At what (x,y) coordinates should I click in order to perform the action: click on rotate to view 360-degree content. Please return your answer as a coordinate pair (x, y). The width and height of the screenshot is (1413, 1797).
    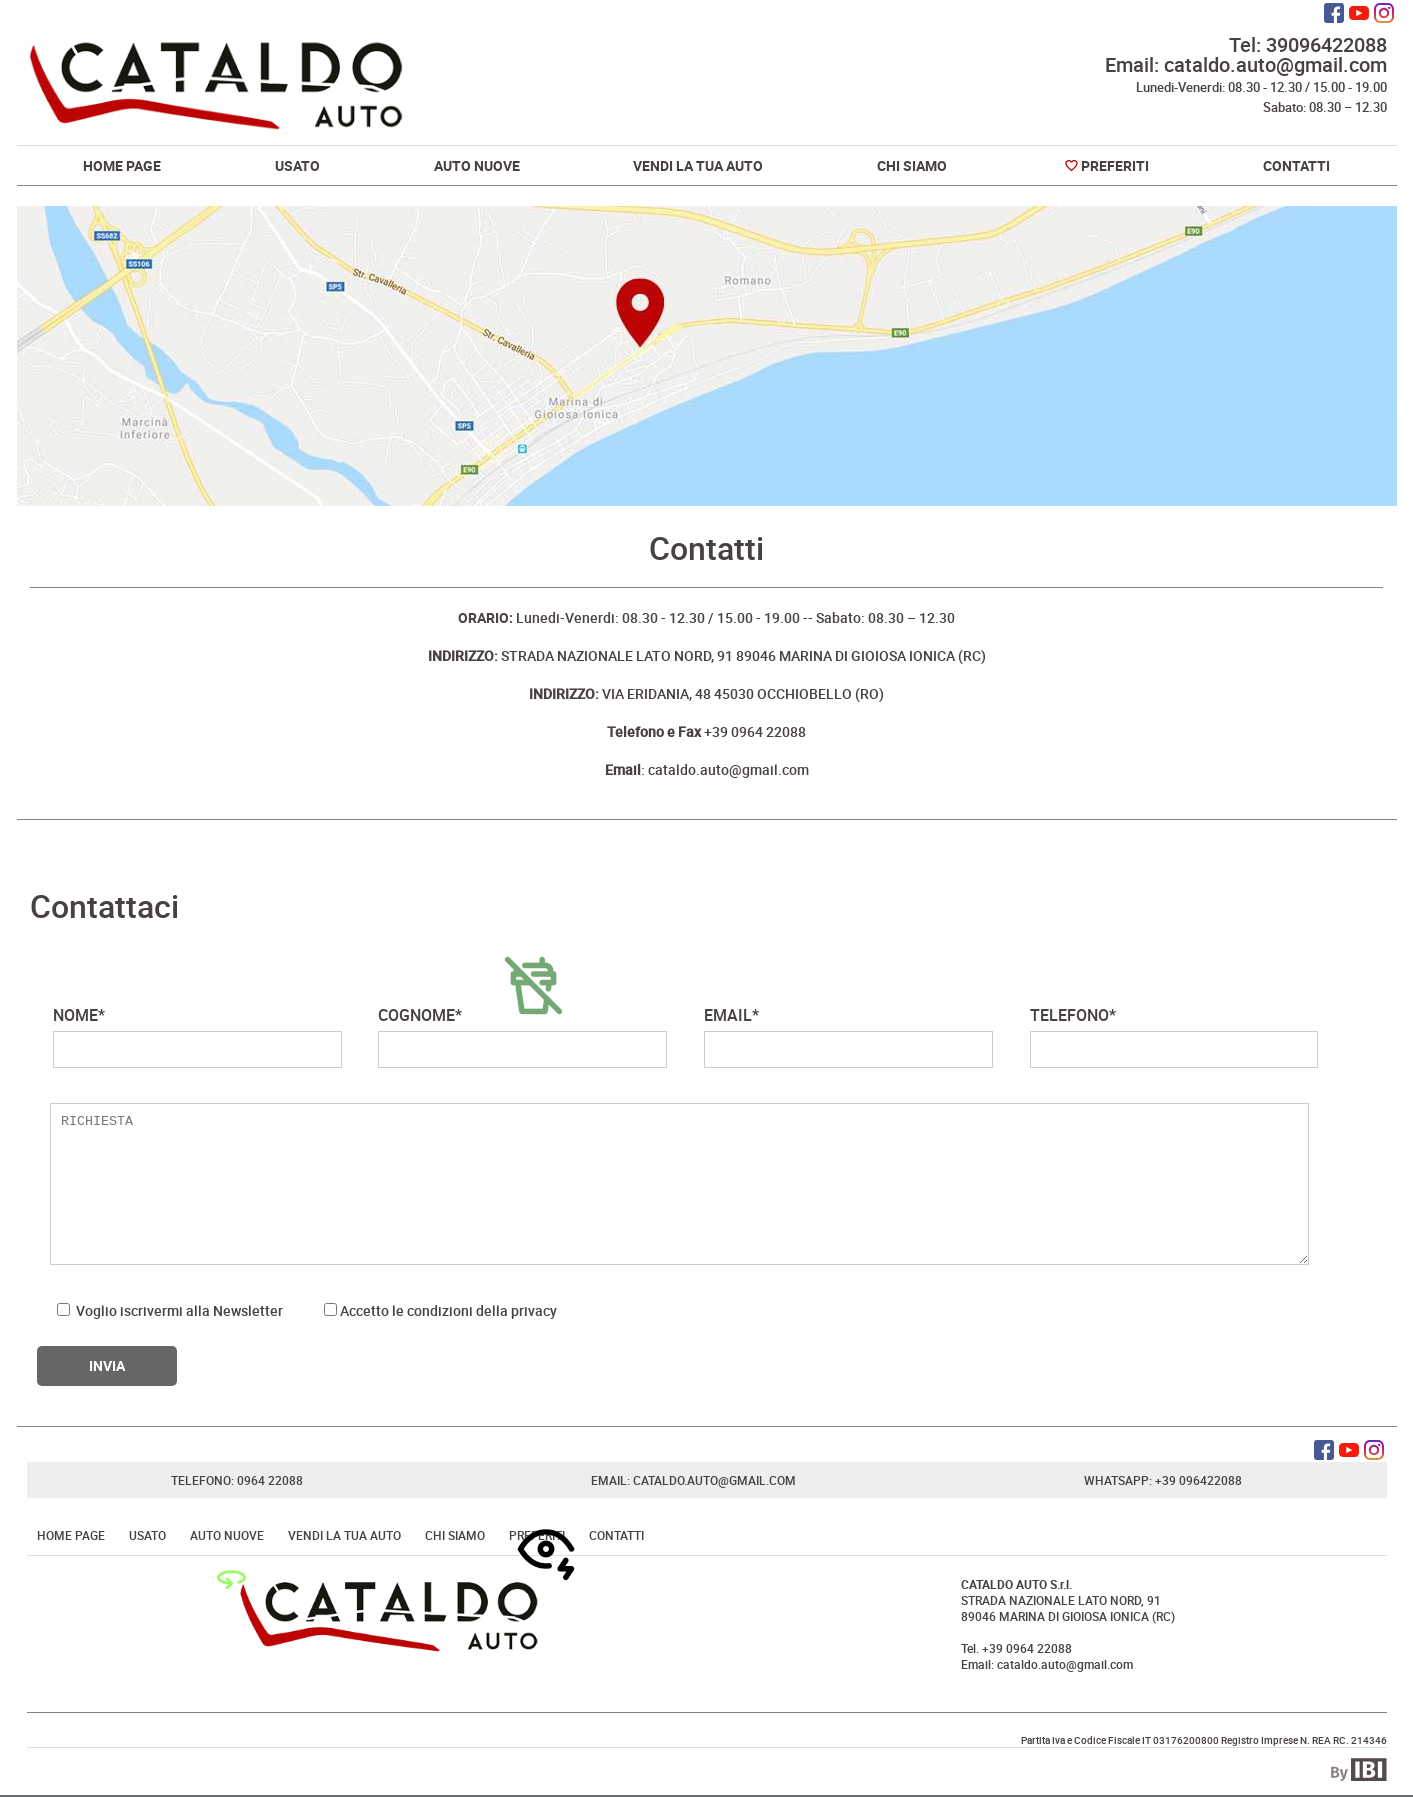
    Looking at the image, I should click on (231, 1577).